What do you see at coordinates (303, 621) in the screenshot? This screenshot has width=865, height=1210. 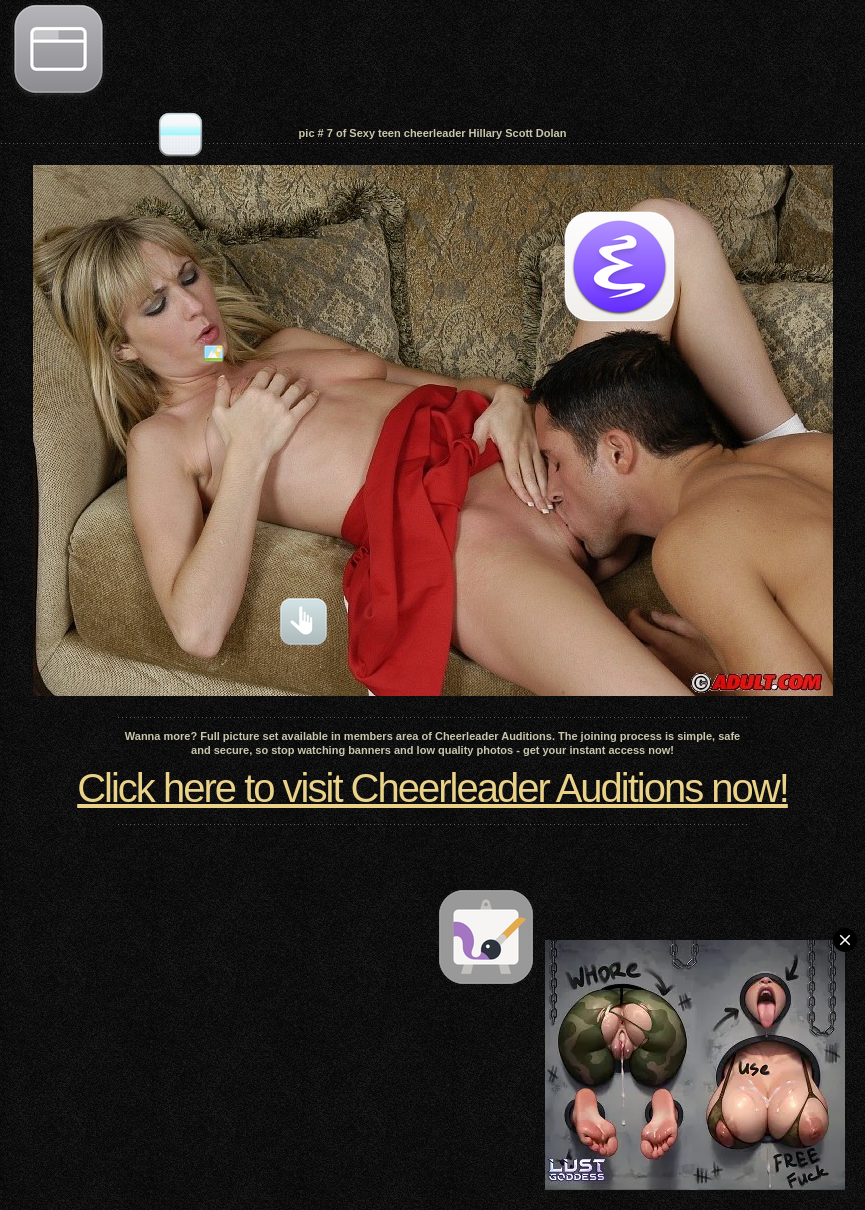 I see `open touché app for touch bar customization` at bounding box center [303, 621].